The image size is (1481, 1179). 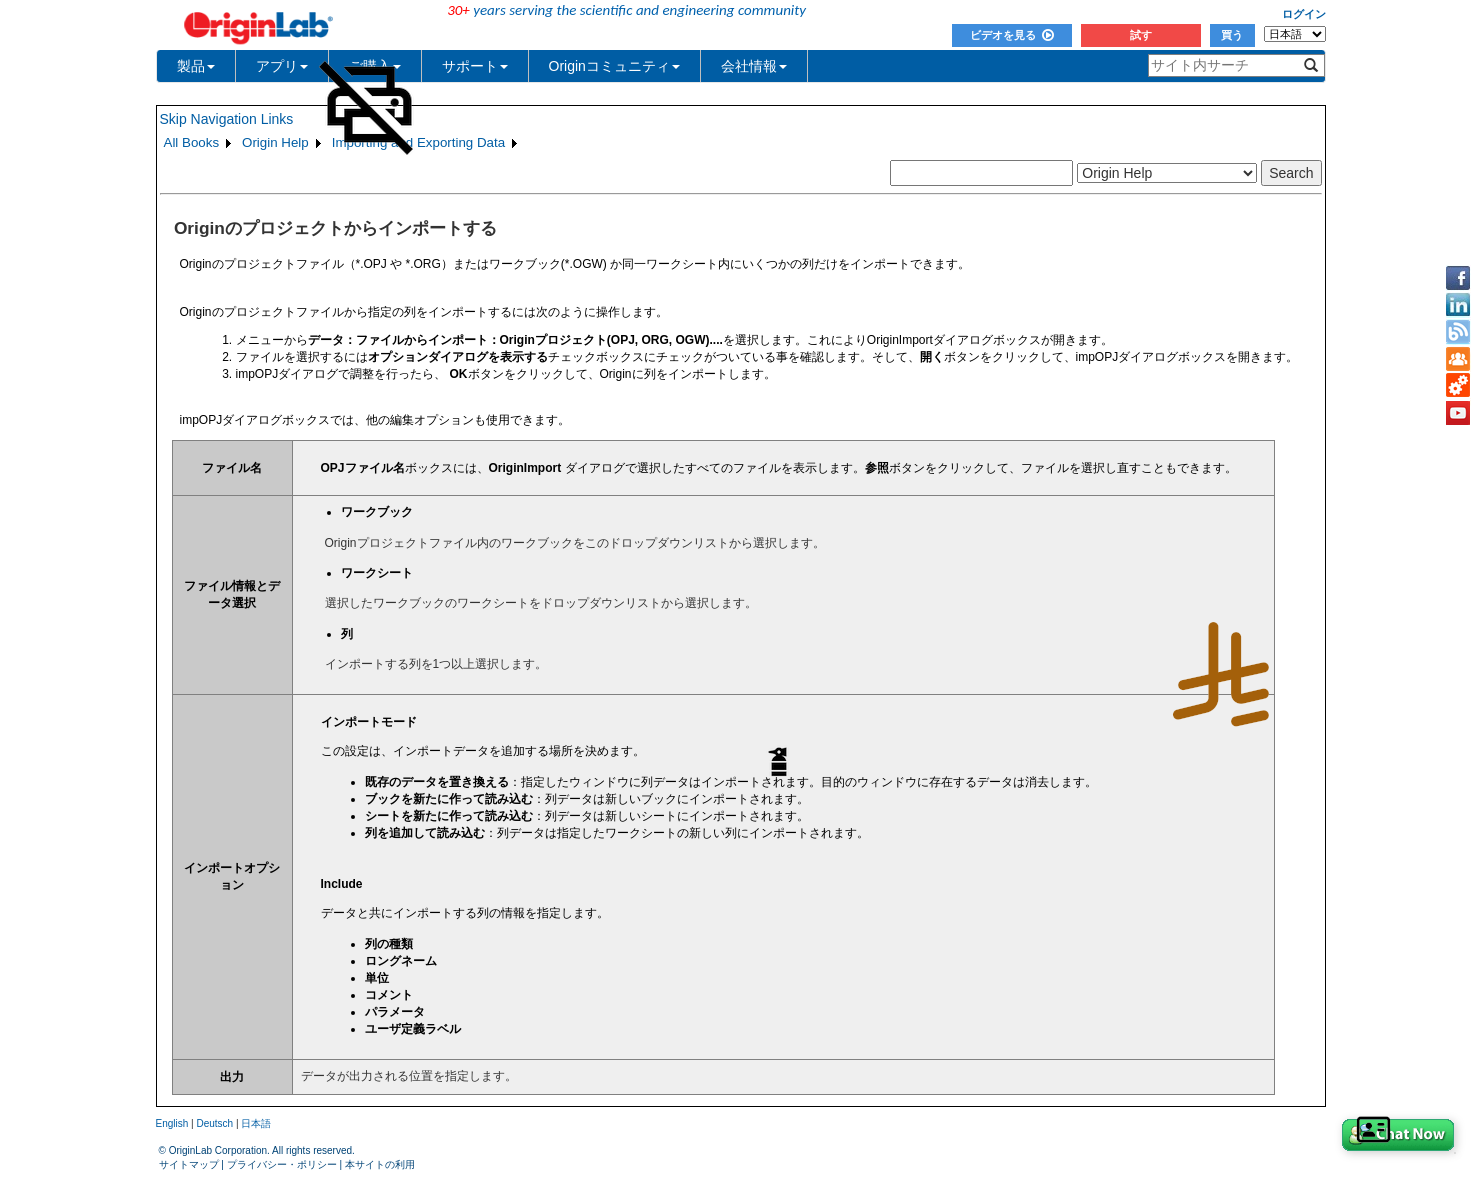 I want to click on indicates fire safety equipment location, so click(x=779, y=761).